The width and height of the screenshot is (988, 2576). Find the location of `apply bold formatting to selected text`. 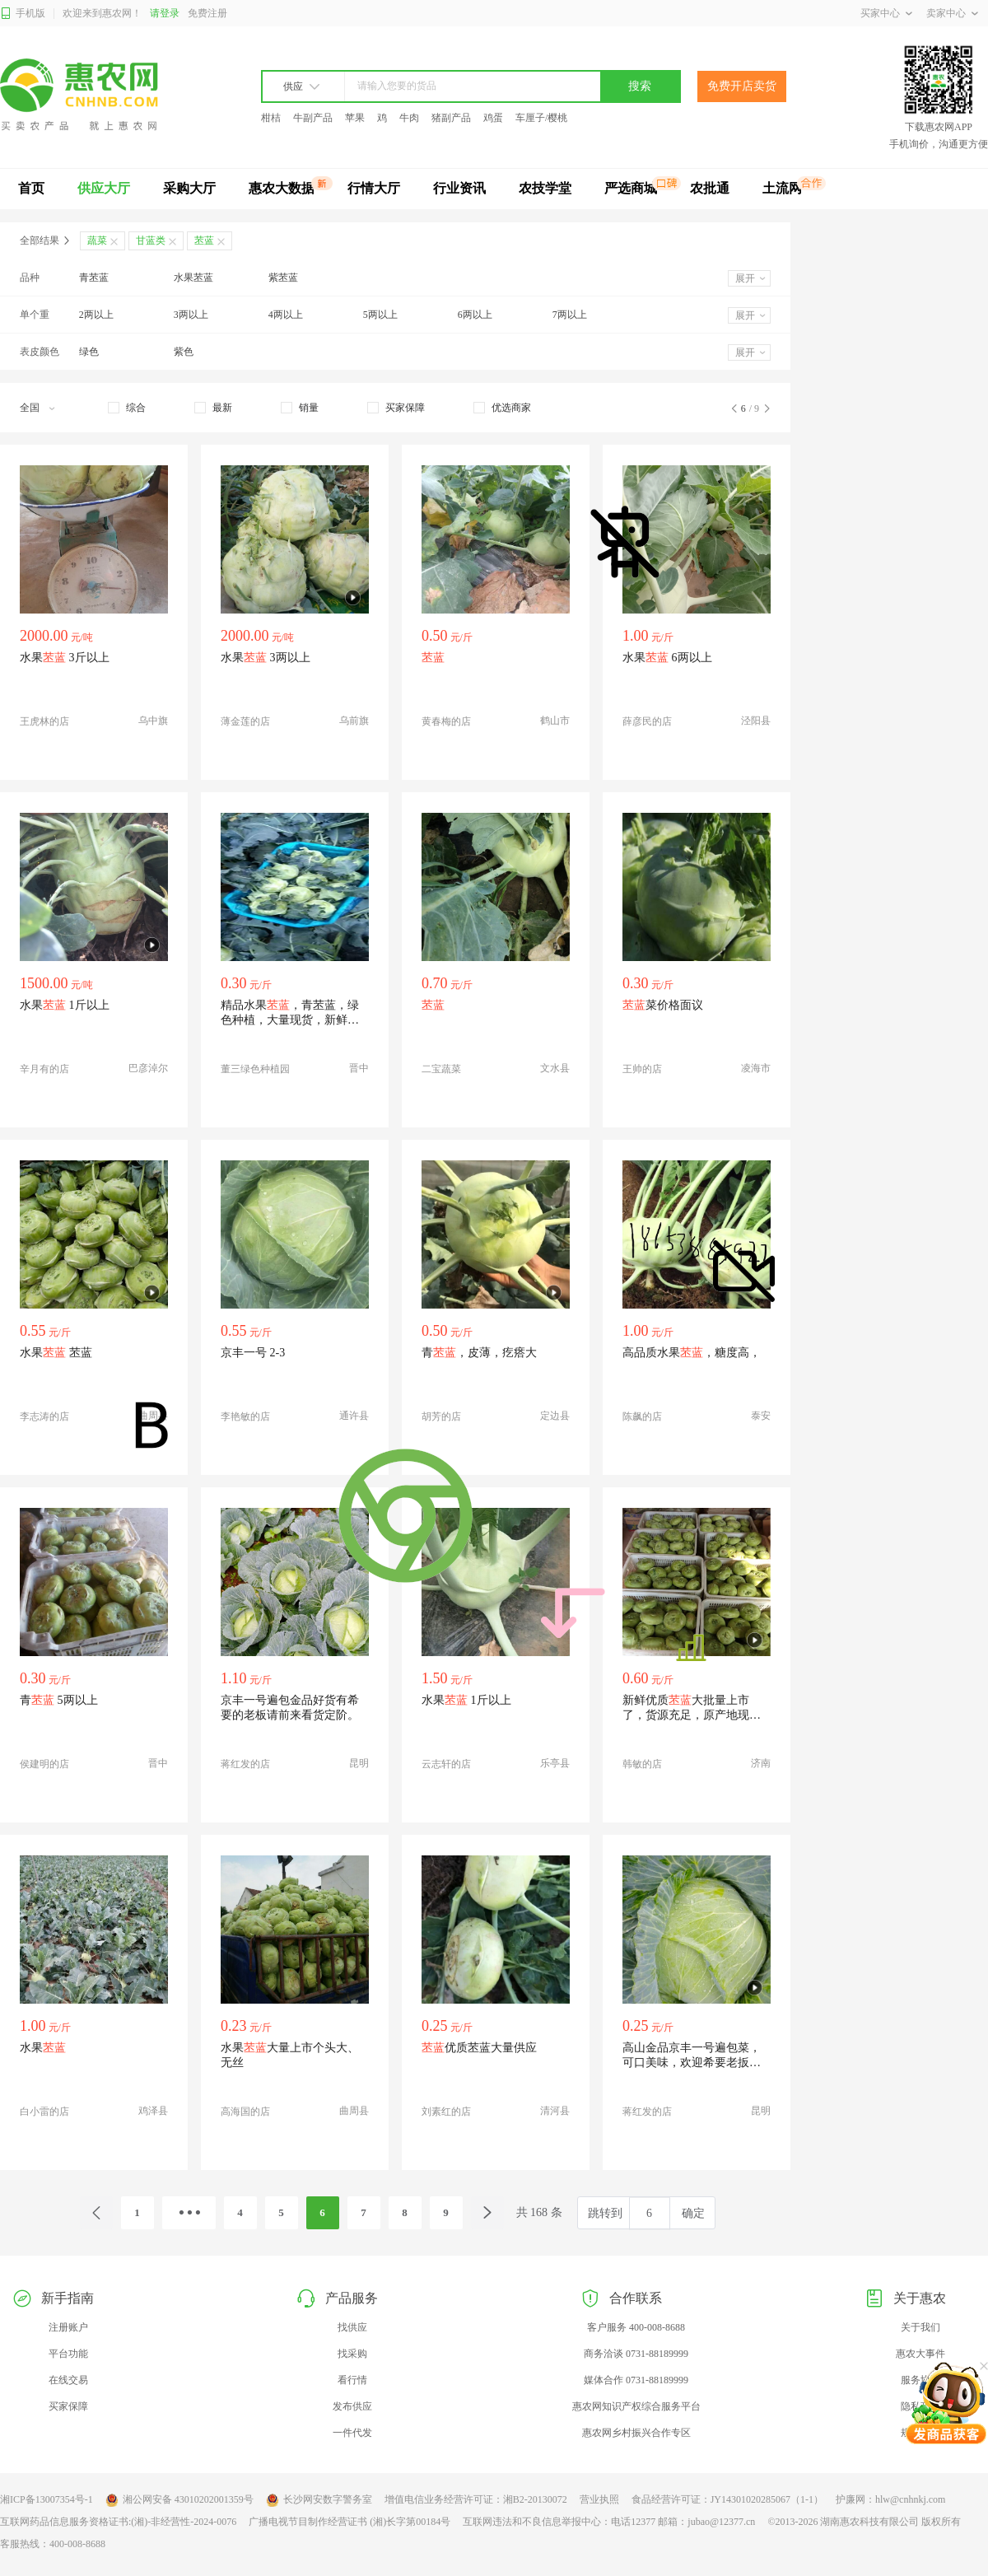

apply bold formatting to selected text is located at coordinates (149, 1425).